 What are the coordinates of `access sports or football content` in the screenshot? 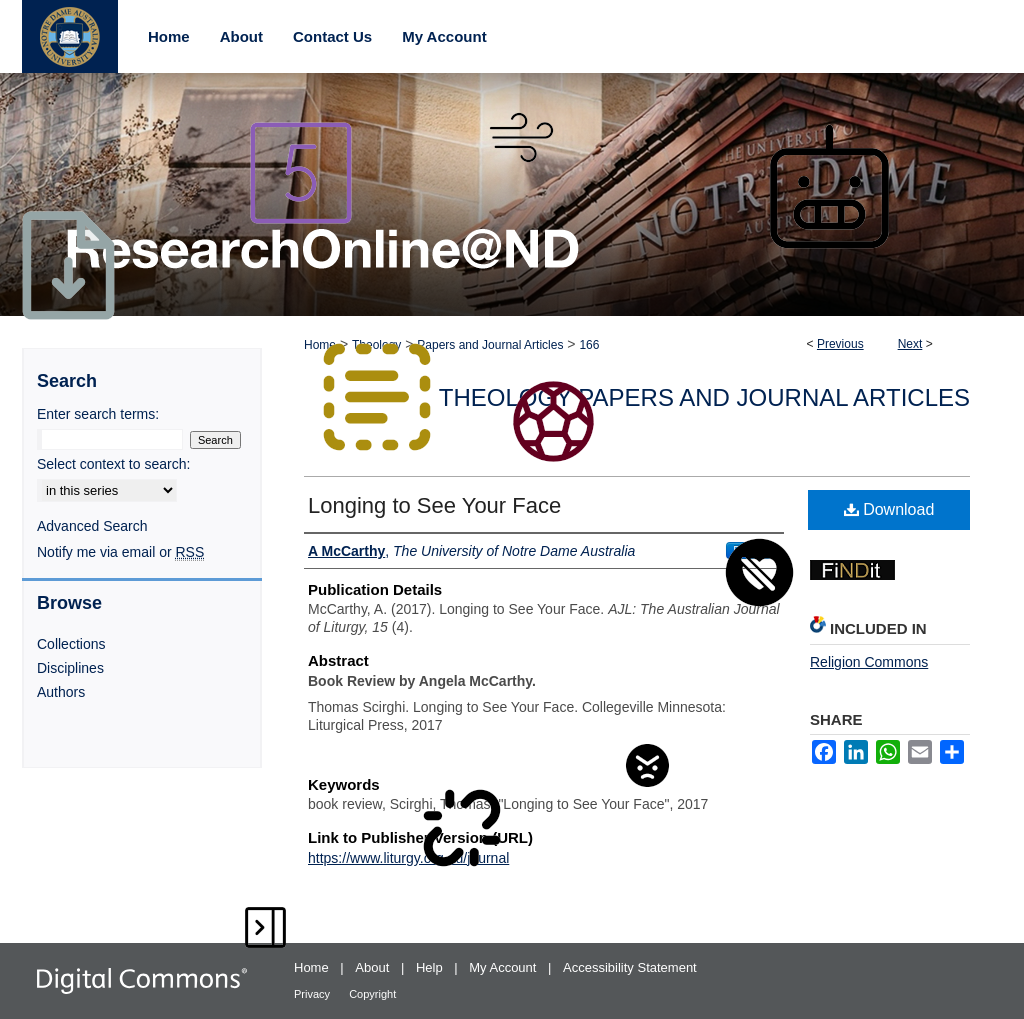 It's located at (553, 421).